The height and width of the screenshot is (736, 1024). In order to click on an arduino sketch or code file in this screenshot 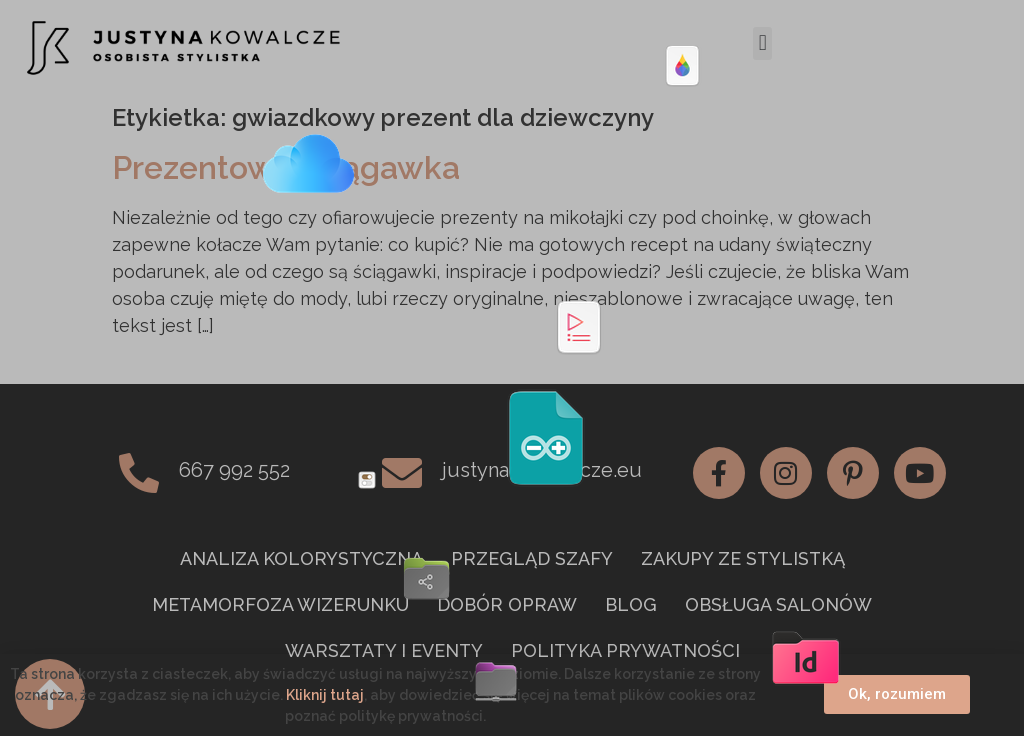, I will do `click(546, 438)`.